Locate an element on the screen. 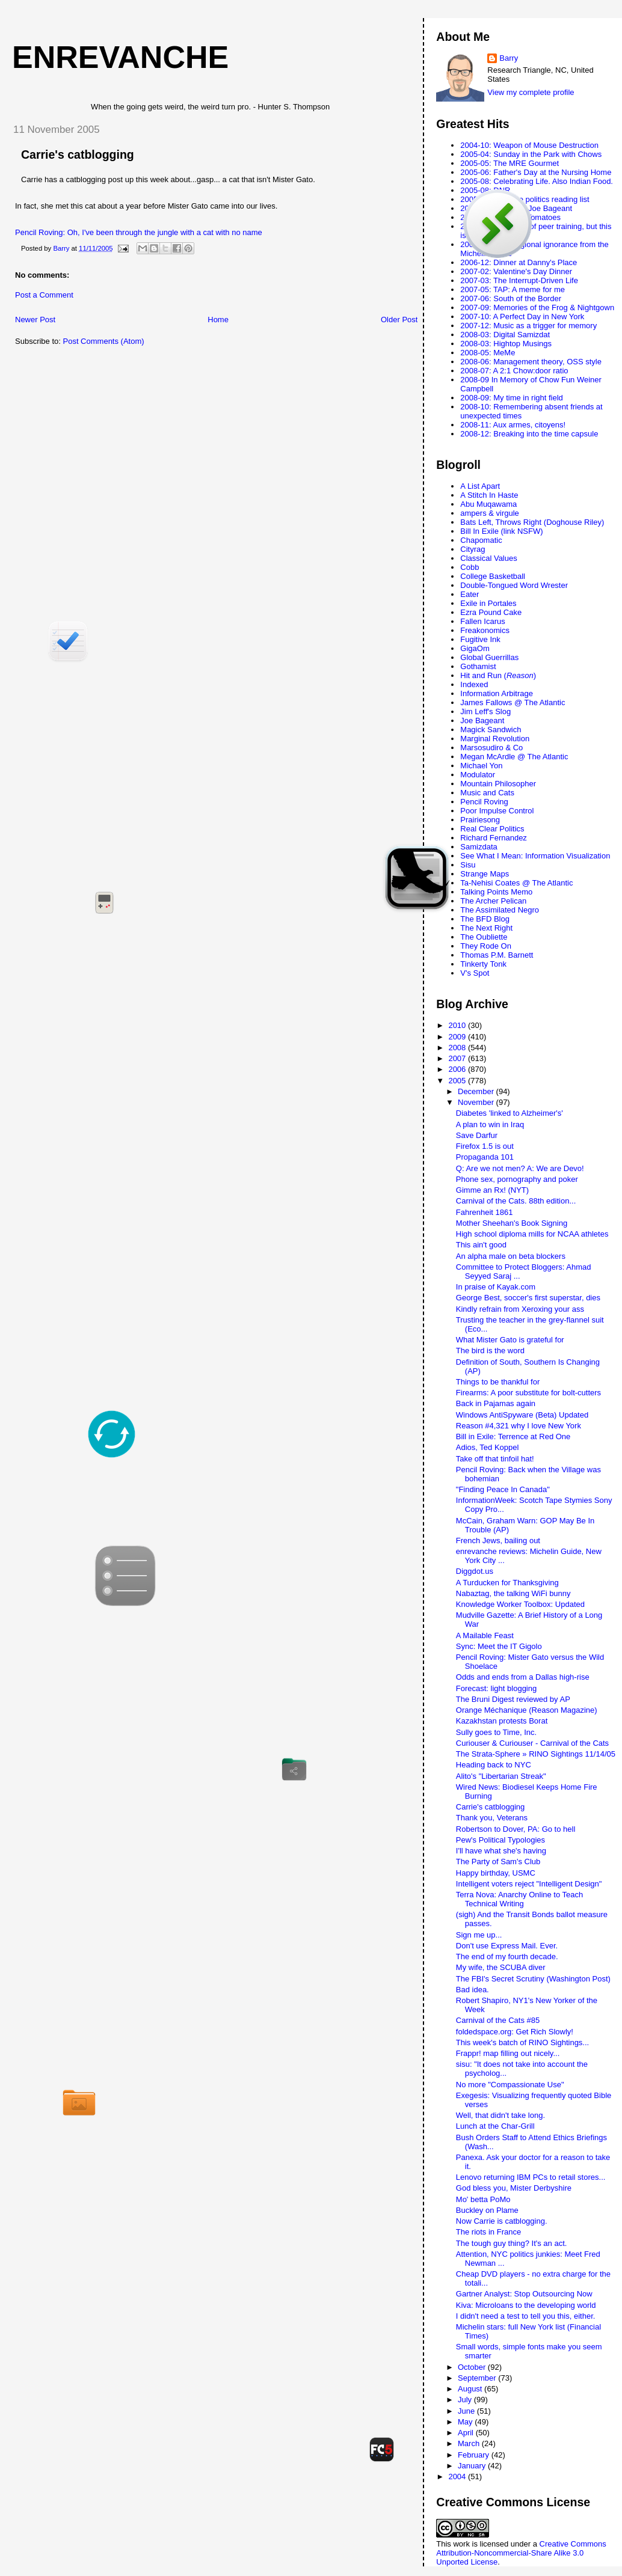 This screenshot has height=2576, width=622. open Setzer LaTeX editor application is located at coordinates (417, 878).